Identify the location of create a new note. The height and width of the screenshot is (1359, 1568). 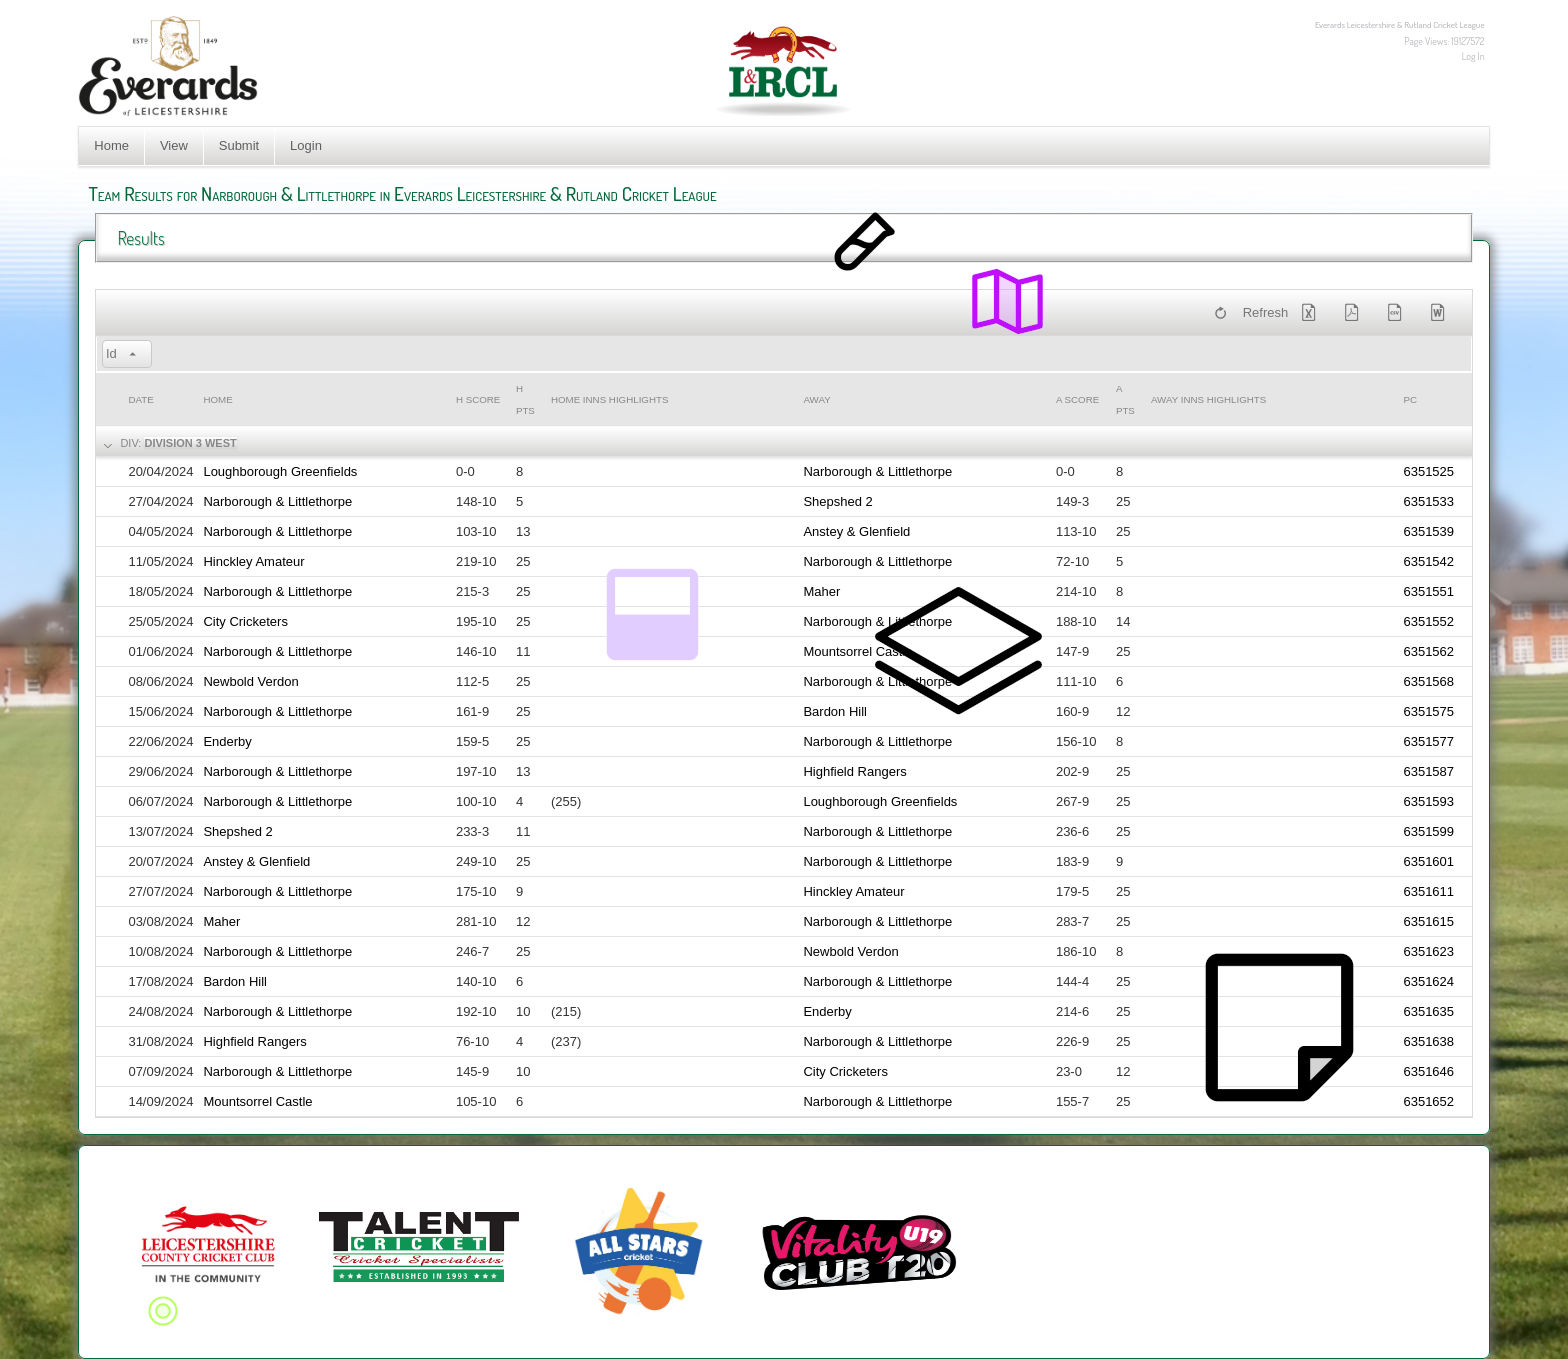
(1279, 1027).